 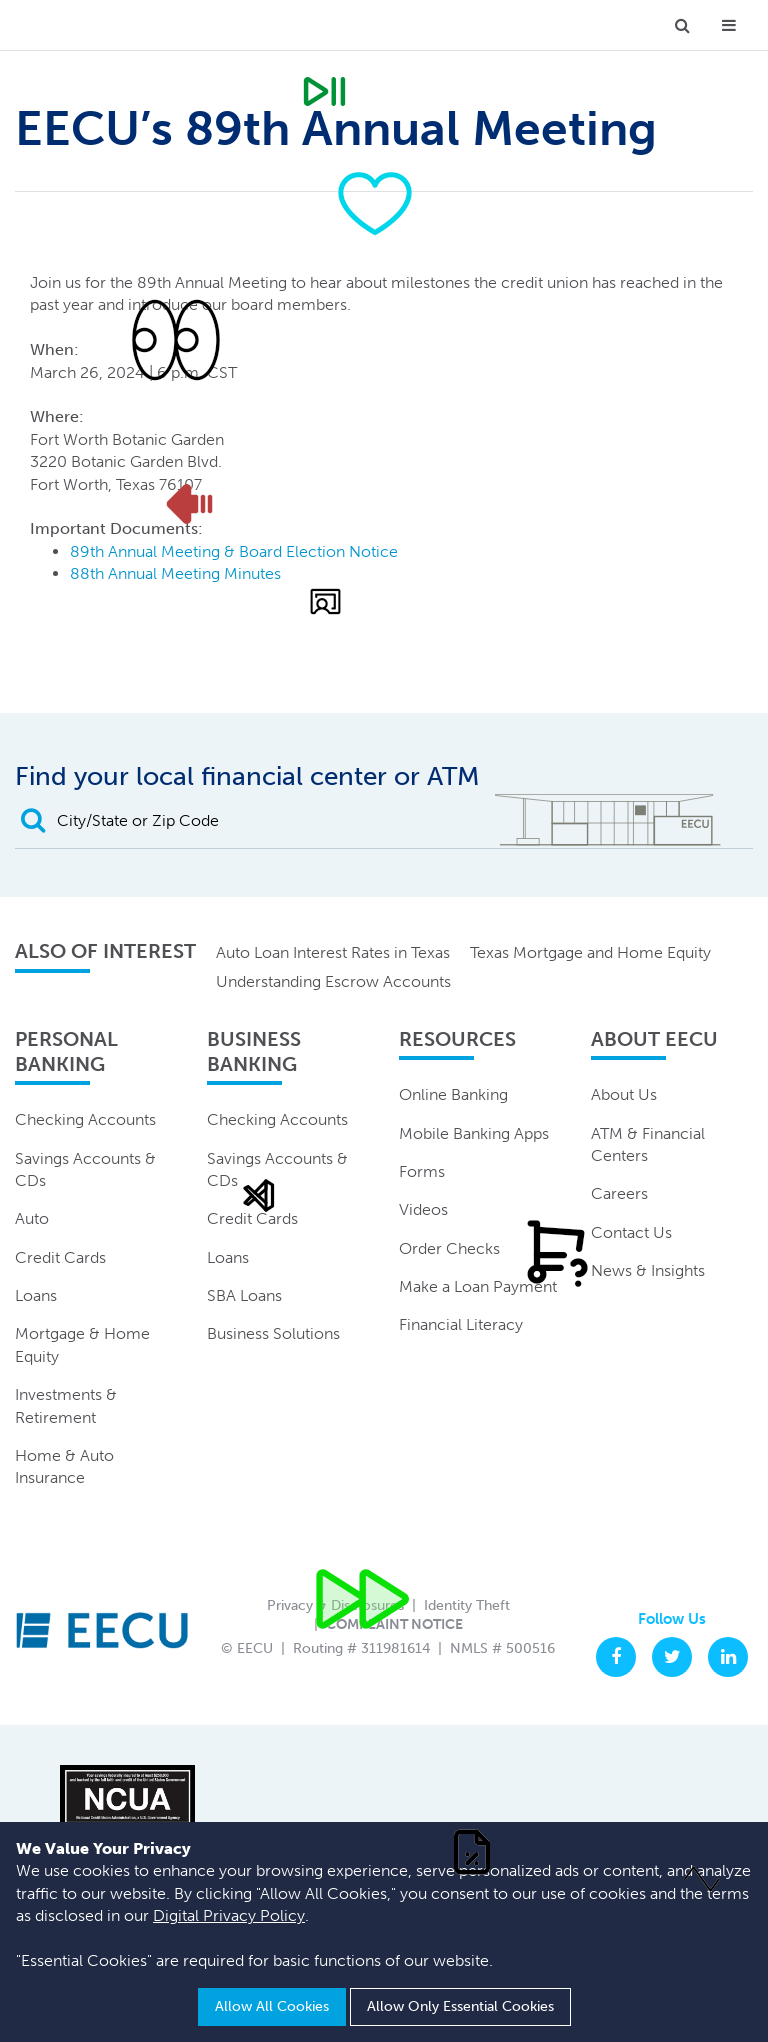 What do you see at coordinates (259, 1195) in the screenshot?
I see `open visual studio code` at bounding box center [259, 1195].